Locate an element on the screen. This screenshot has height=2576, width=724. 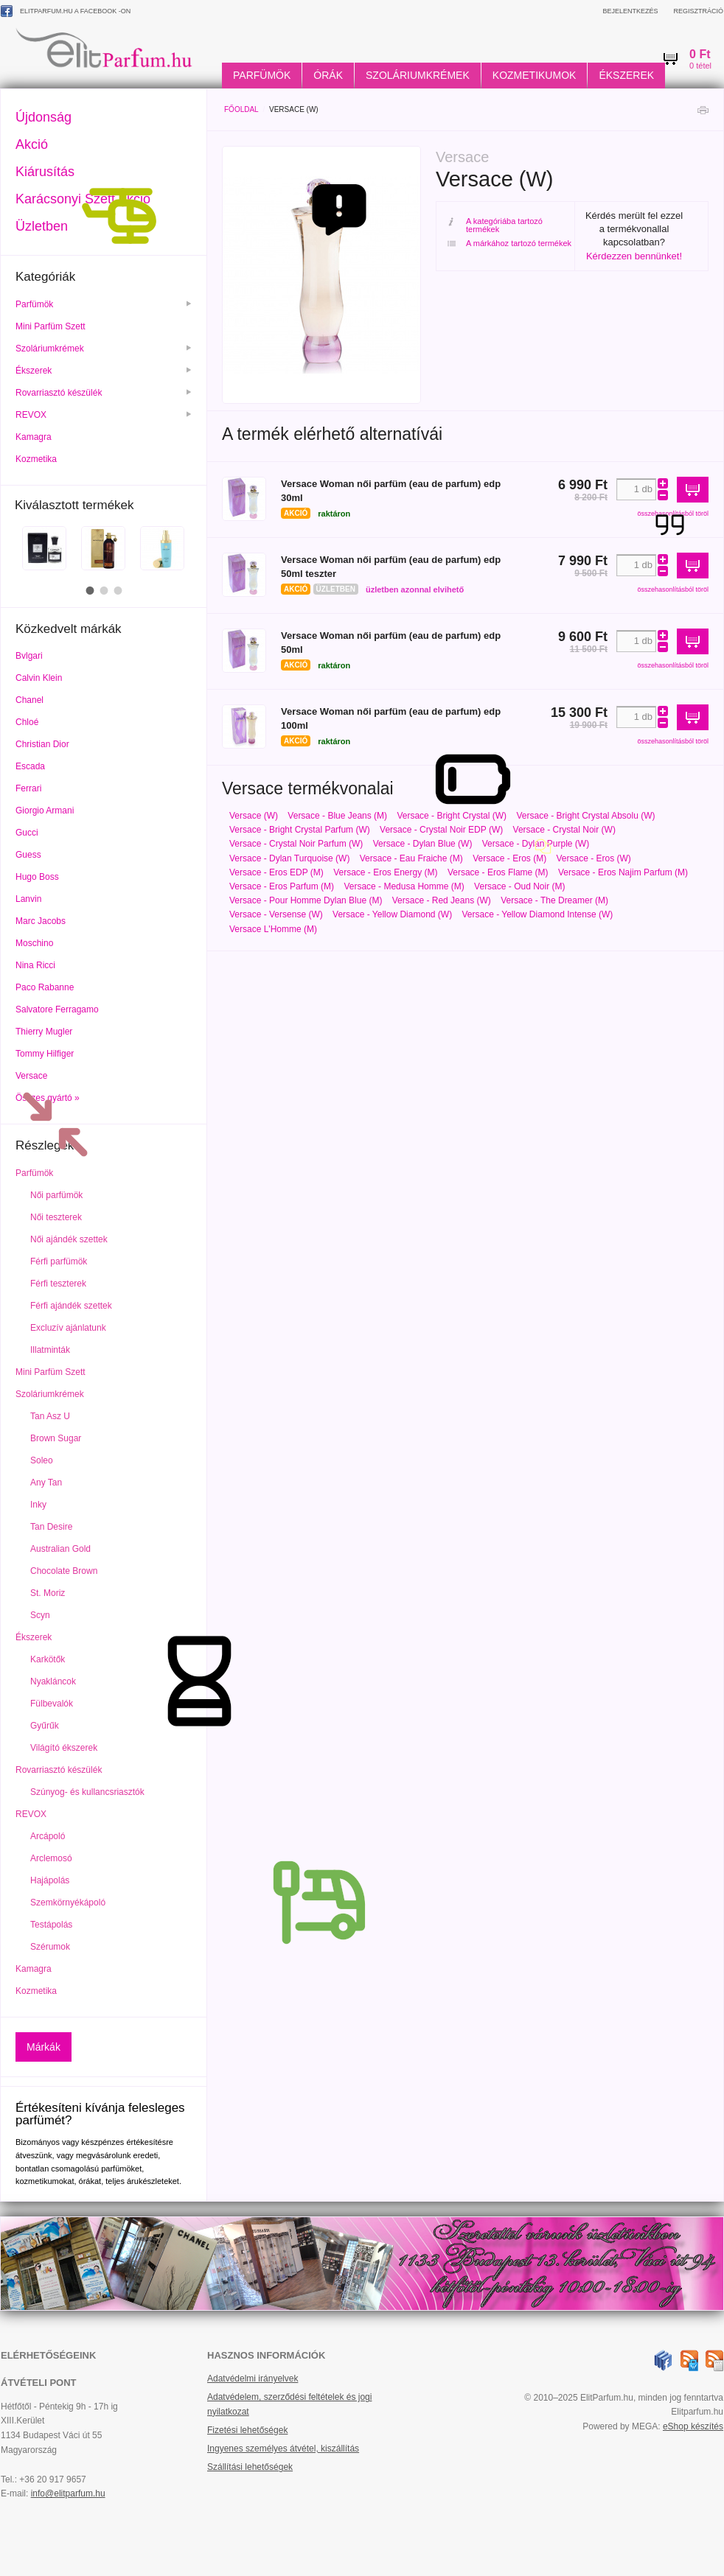
report a message or conversation is located at coordinates (339, 209).